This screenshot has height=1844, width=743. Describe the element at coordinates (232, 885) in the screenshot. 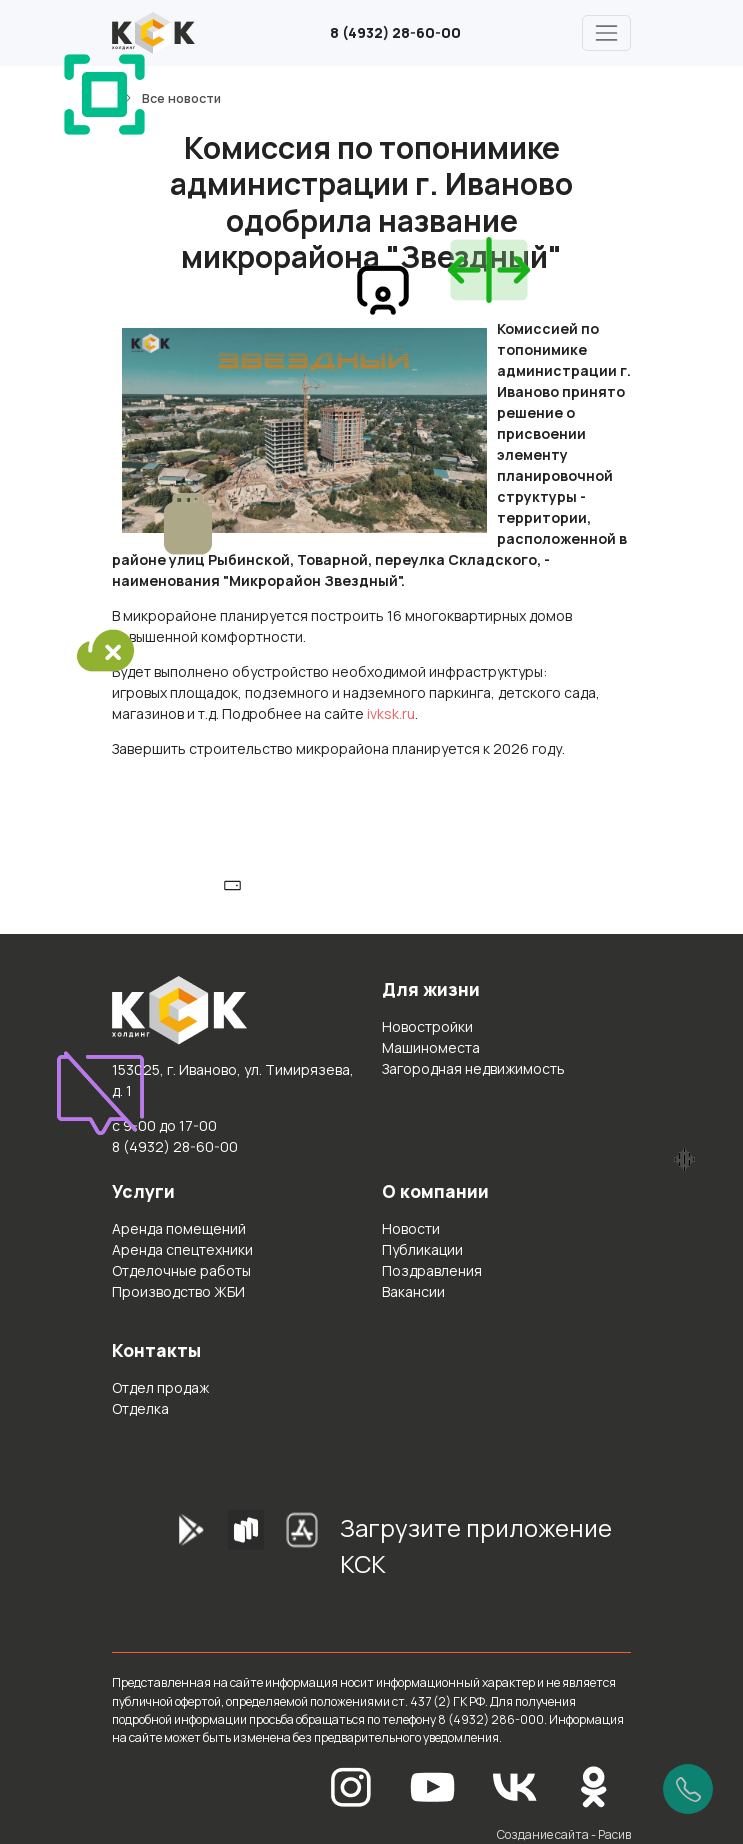

I see `access storage or drive settings` at that location.